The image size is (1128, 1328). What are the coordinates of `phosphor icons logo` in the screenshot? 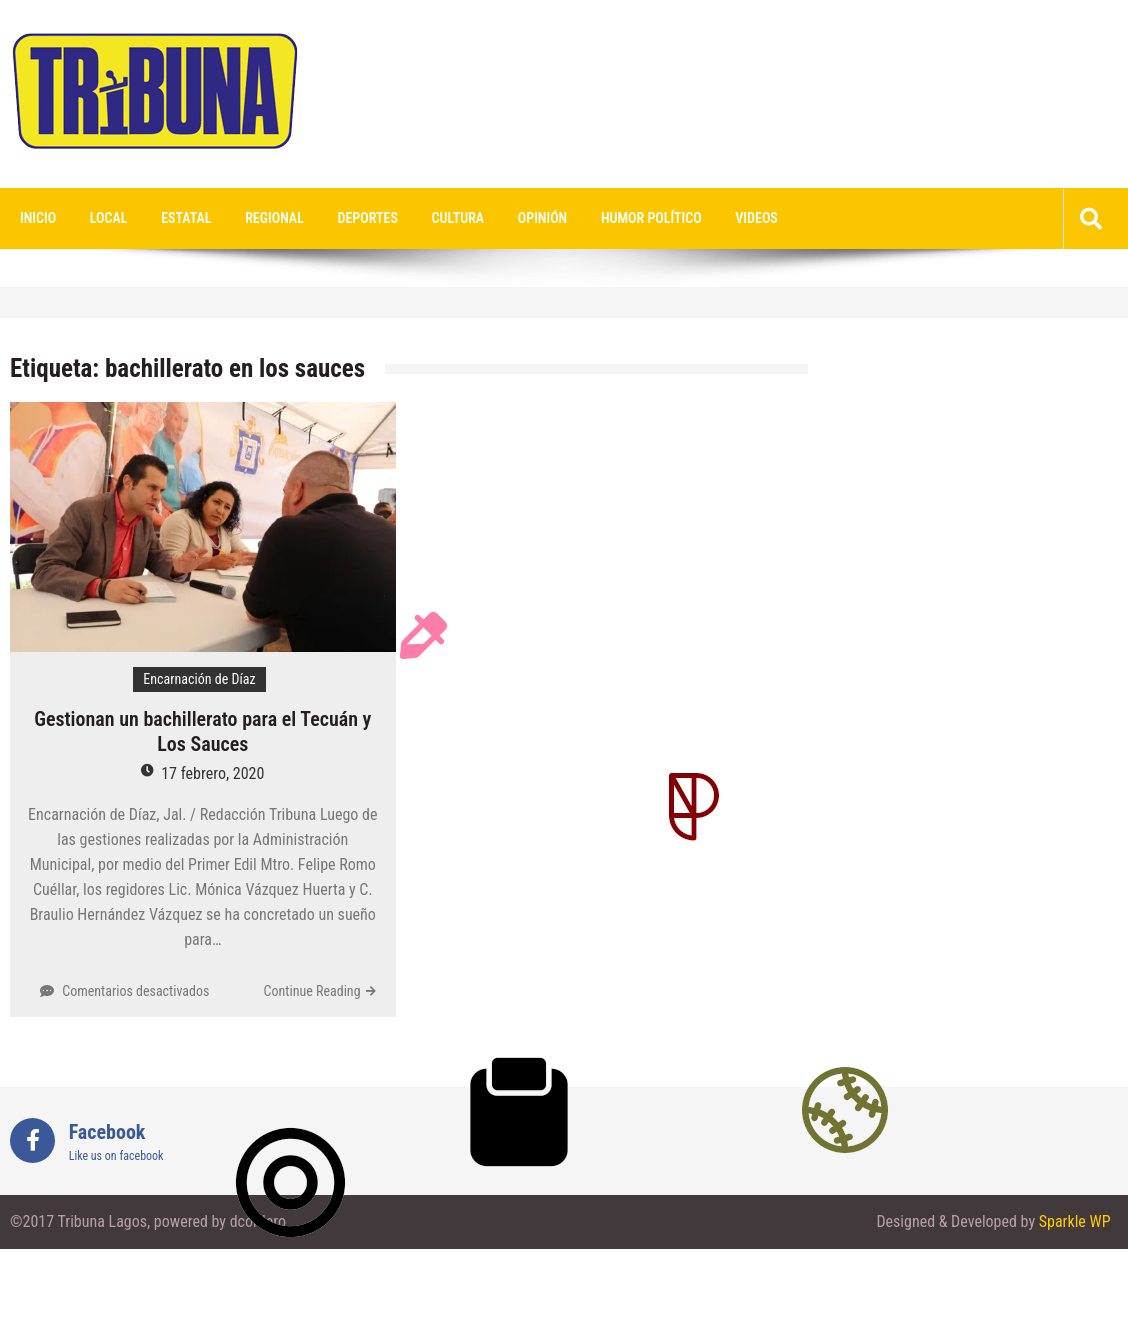 It's located at (689, 803).